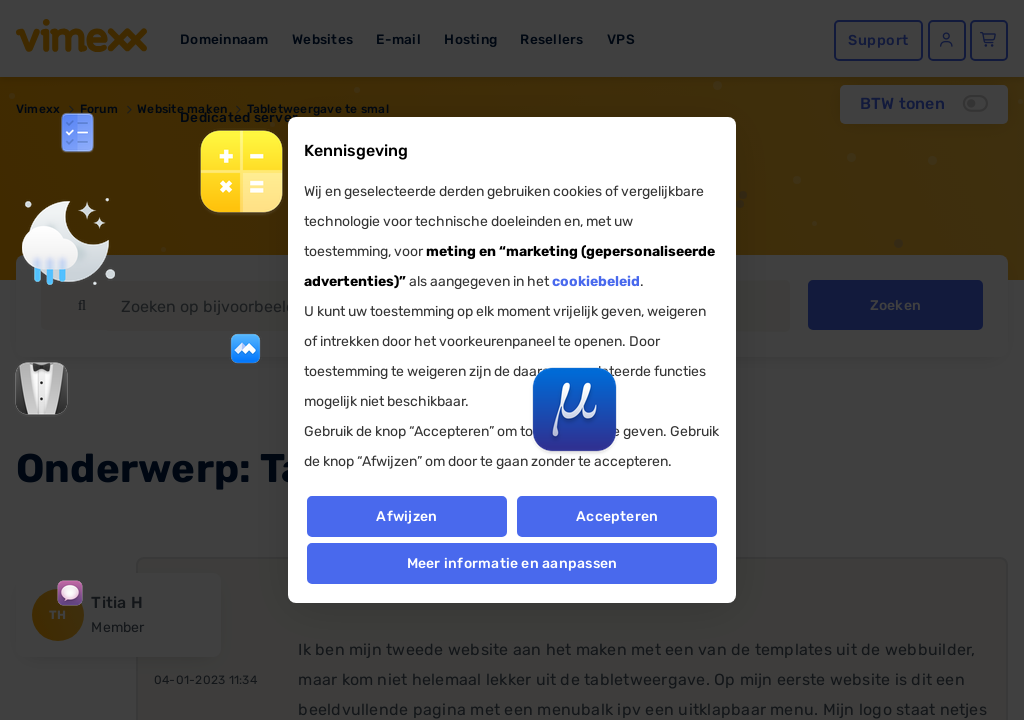 This screenshot has width=1024, height=720. What do you see at coordinates (70, 593) in the screenshot?
I see `open pidgin instant messaging app` at bounding box center [70, 593].